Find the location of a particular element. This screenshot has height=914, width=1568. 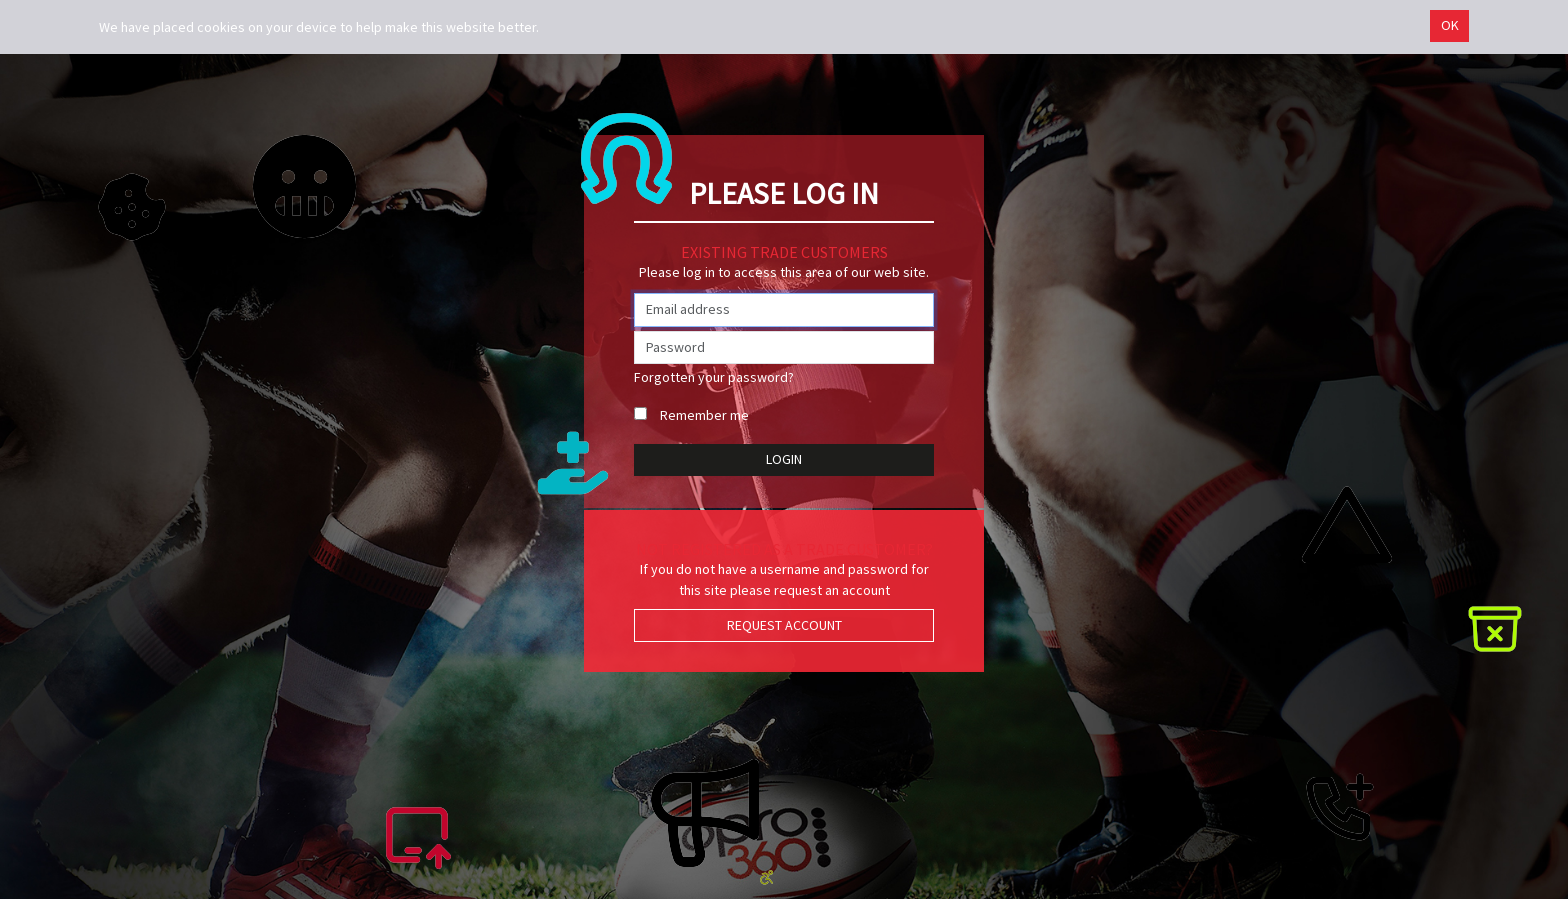

accessibility options or settings is located at coordinates (767, 877).